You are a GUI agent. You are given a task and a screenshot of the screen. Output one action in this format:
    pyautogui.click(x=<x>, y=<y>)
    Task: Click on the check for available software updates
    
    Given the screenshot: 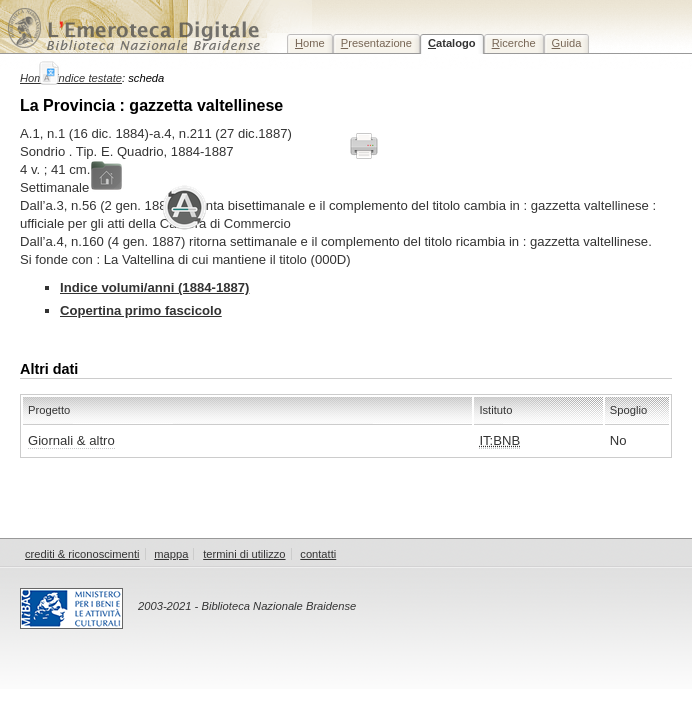 What is the action you would take?
    pyautogui.click(x=184, y=207)
    